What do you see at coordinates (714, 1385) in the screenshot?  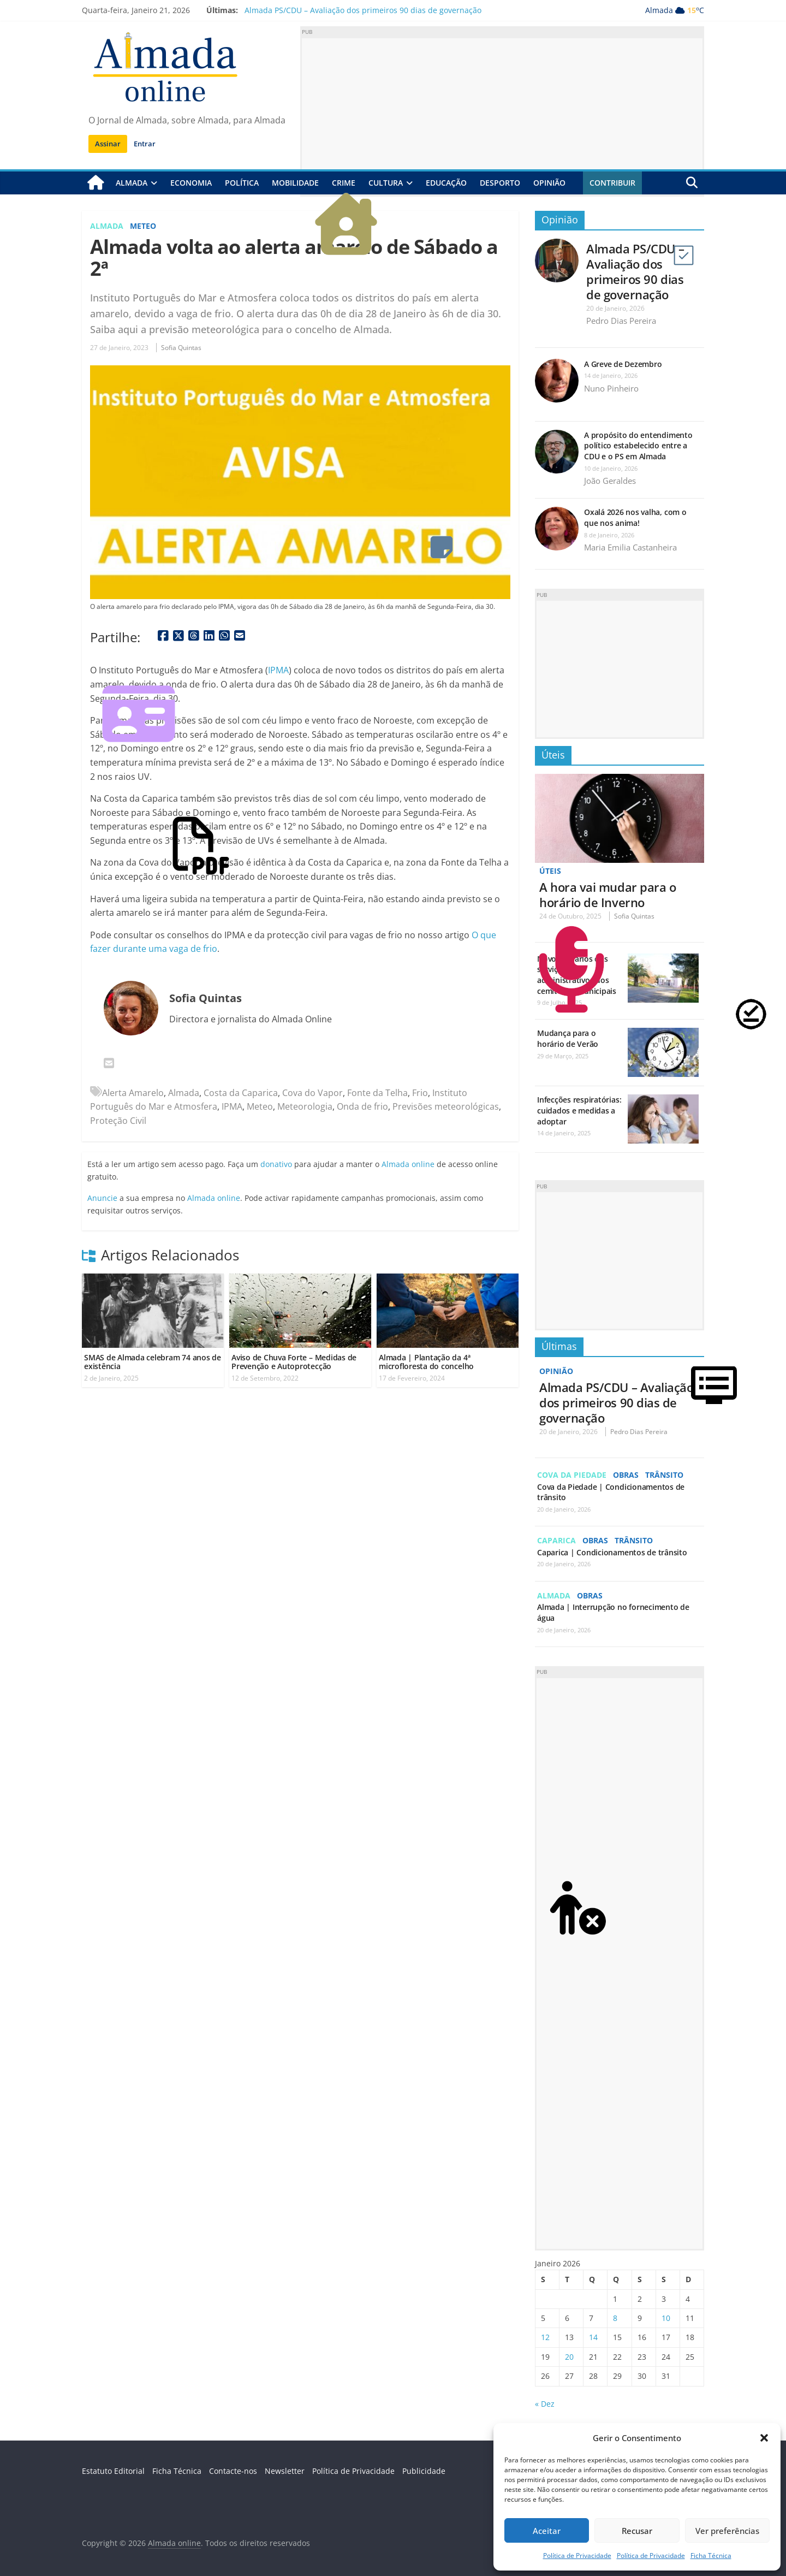 I see `access DVR or recorded content` at bounding box center [714, 1385].